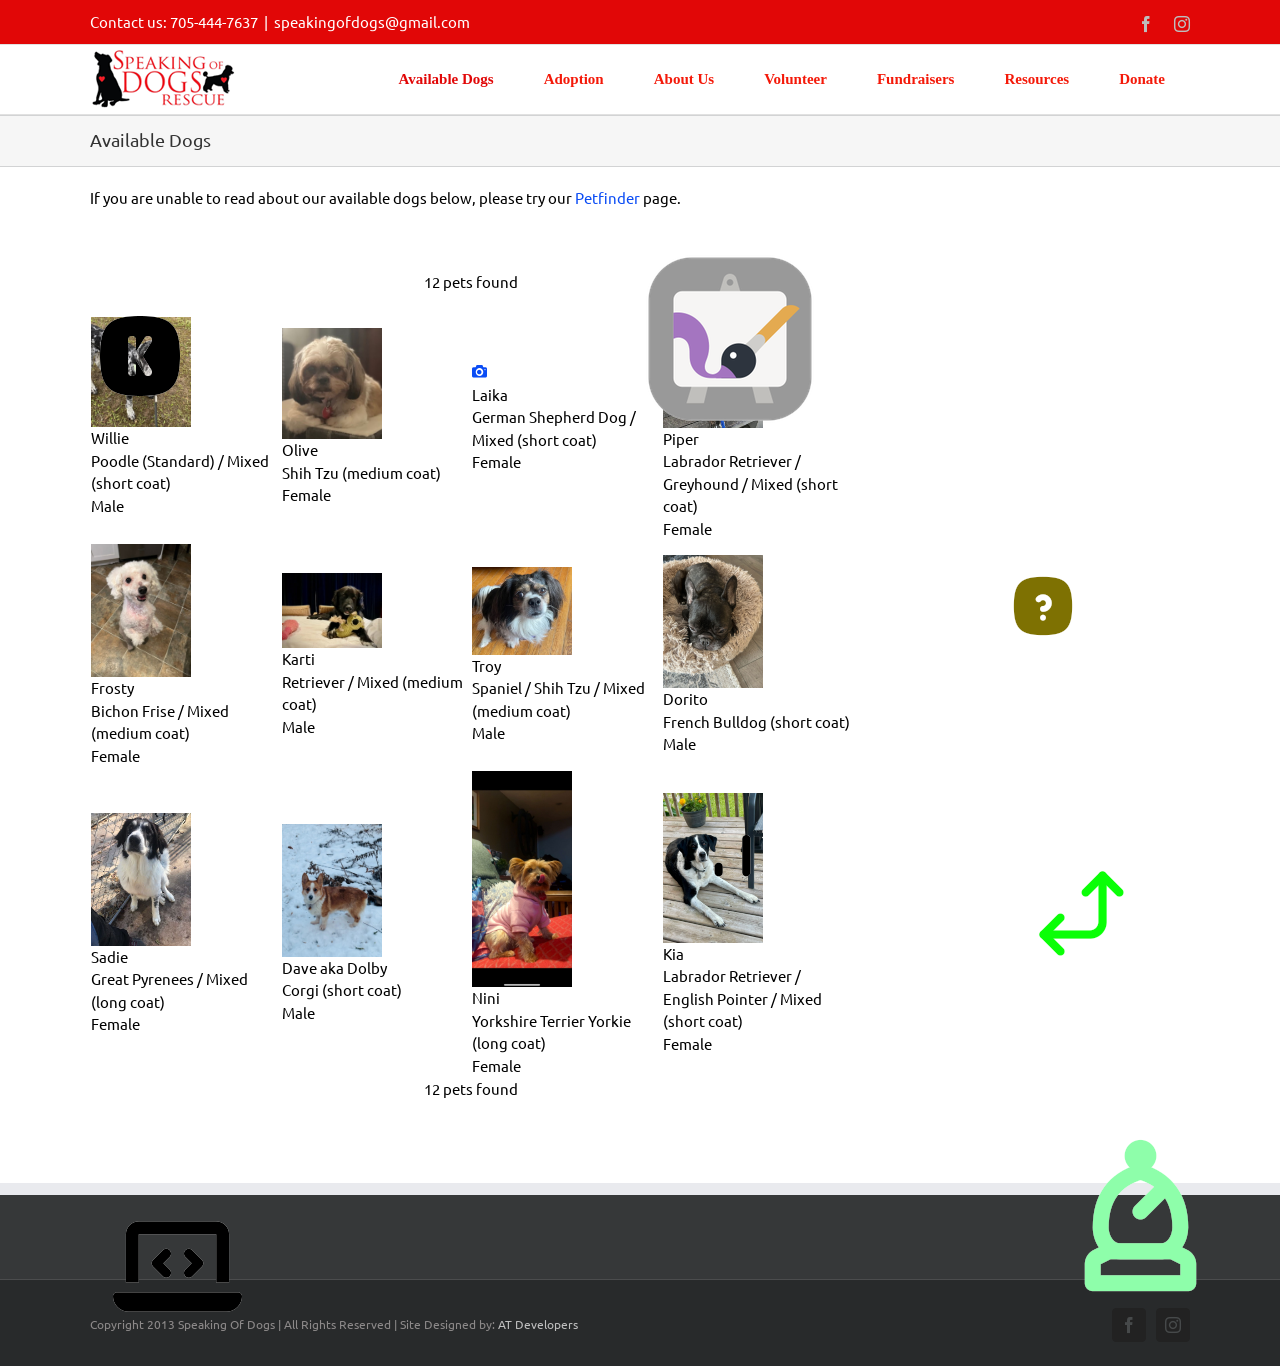 This screenshot has width=1280, height=1366. What do you see at coordinates (140, 356) in the screenshot?
I see `indicates items starting with the letter K` at bounding box center [140, 356].